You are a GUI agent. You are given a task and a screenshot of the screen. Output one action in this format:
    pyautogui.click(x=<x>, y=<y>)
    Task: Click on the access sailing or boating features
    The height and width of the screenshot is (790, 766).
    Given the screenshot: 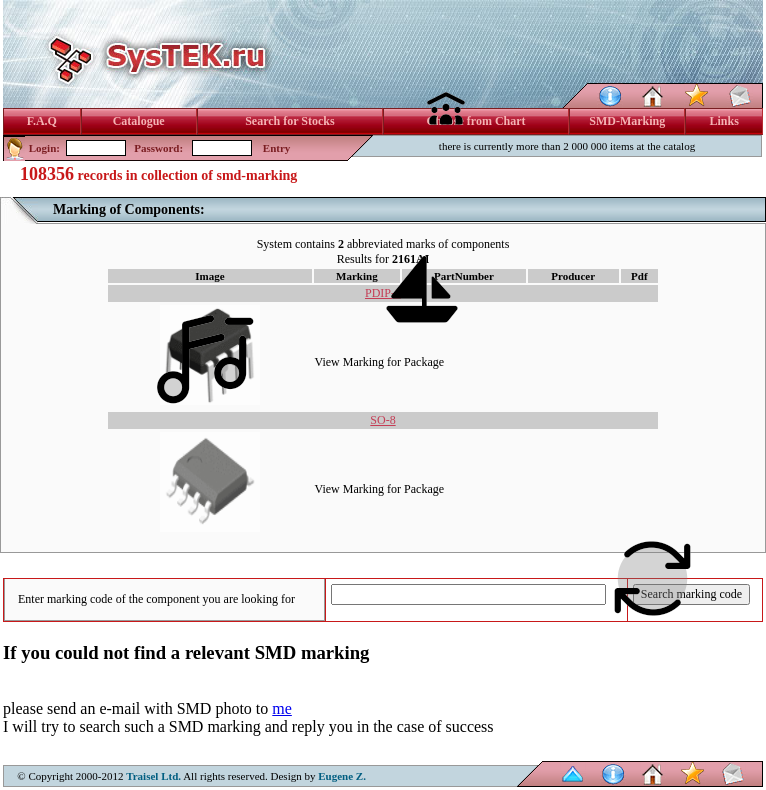 What is the action you would take?
    pyautogui.click(x=422, y=294)
    